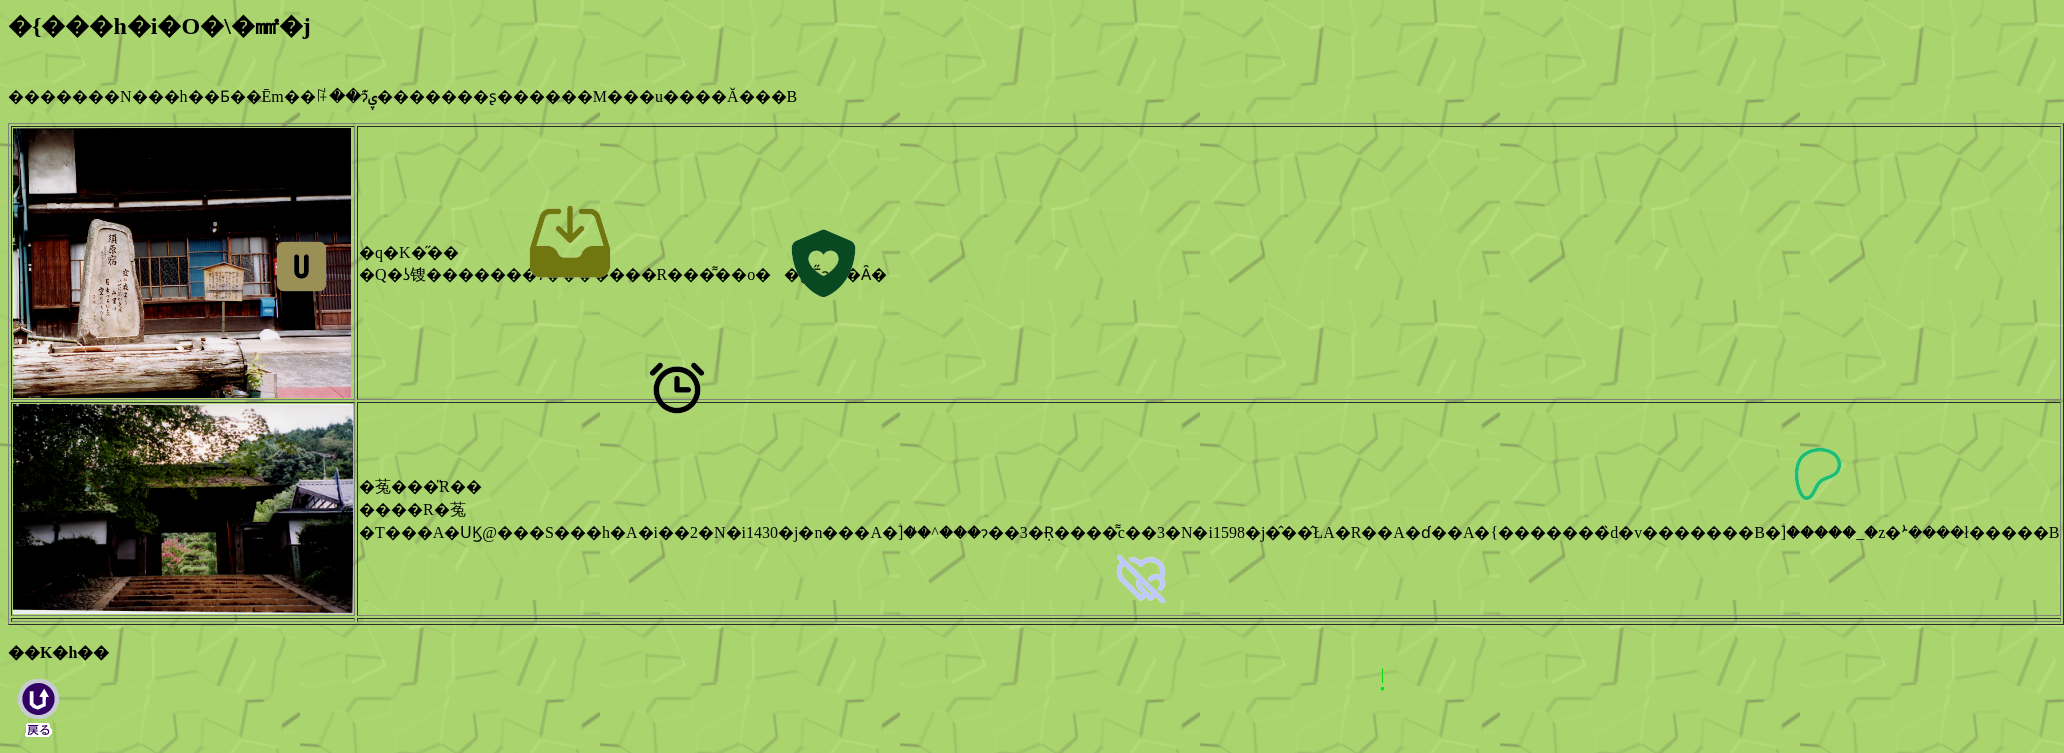 The image size is (2064, 753). What do you see at coordinates (677, 388) in the screenshot?
I see `set or manage alarms` at bounding box center [677, 388].